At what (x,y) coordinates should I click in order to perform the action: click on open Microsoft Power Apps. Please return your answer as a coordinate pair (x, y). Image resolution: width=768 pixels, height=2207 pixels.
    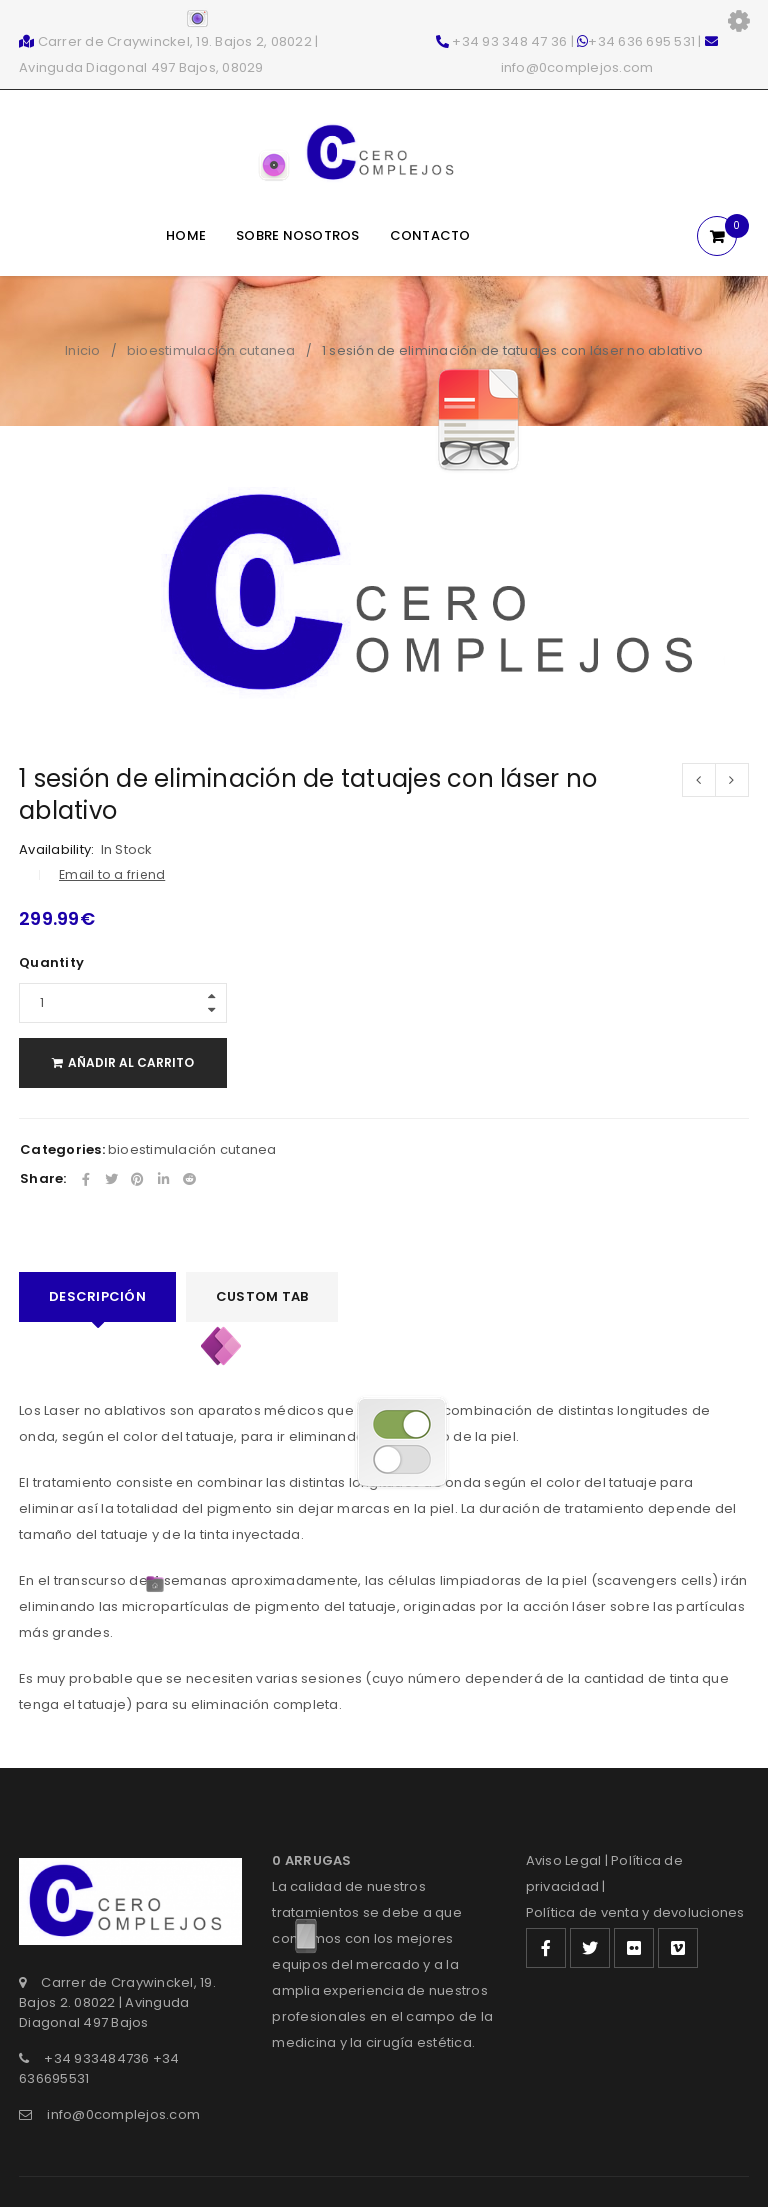
    Looking at the image, I should click on (221, 1346).